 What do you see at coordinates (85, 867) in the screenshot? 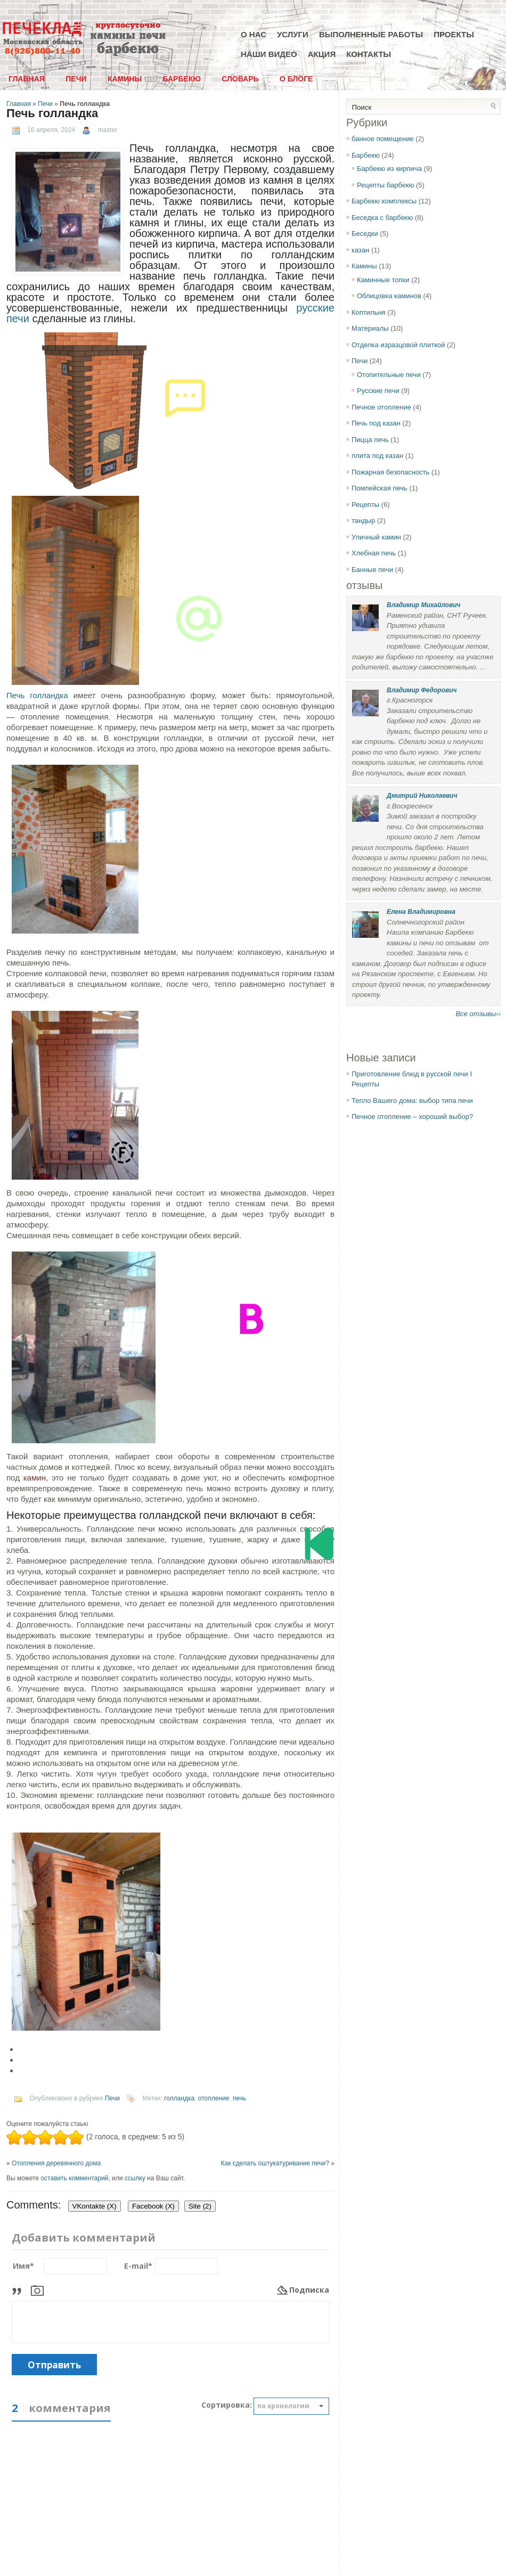
I see `view your balance or funds` at bounding box center [85, 867].